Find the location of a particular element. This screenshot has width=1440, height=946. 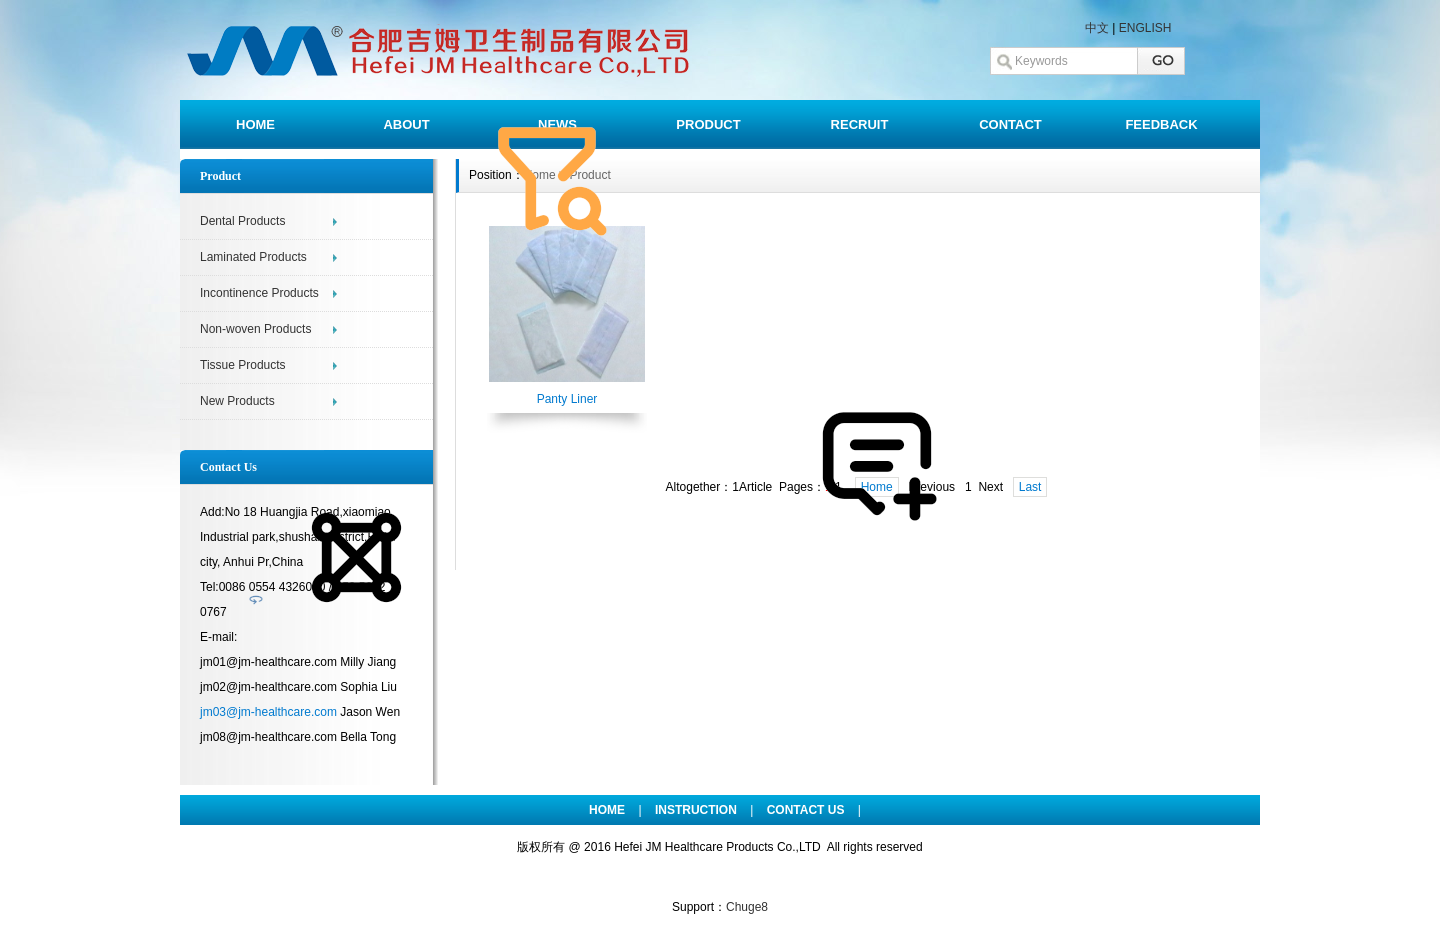

search within filtered results is located at coordinates (547, 176).